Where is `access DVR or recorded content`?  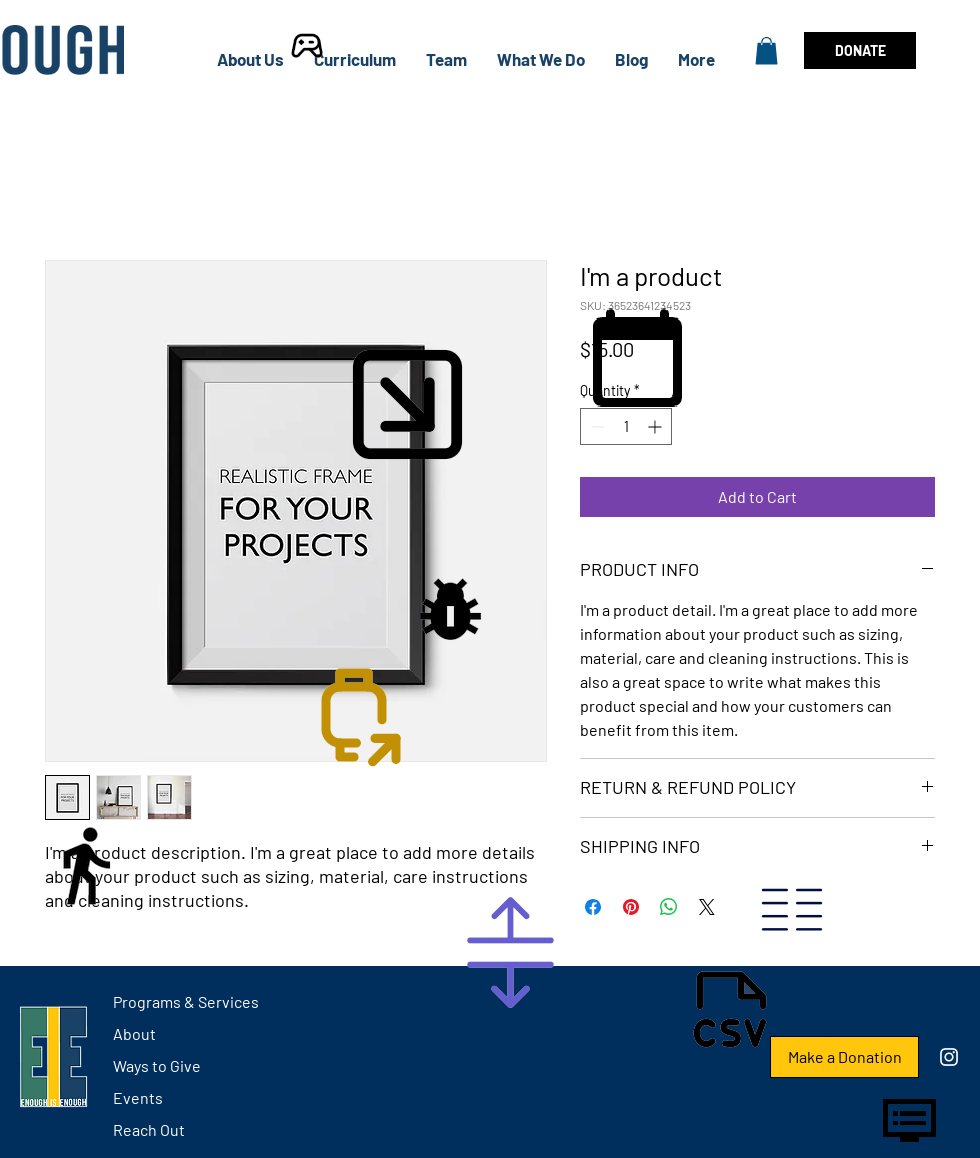 access DVR or recorded content is located at coordinates (909, 1120).